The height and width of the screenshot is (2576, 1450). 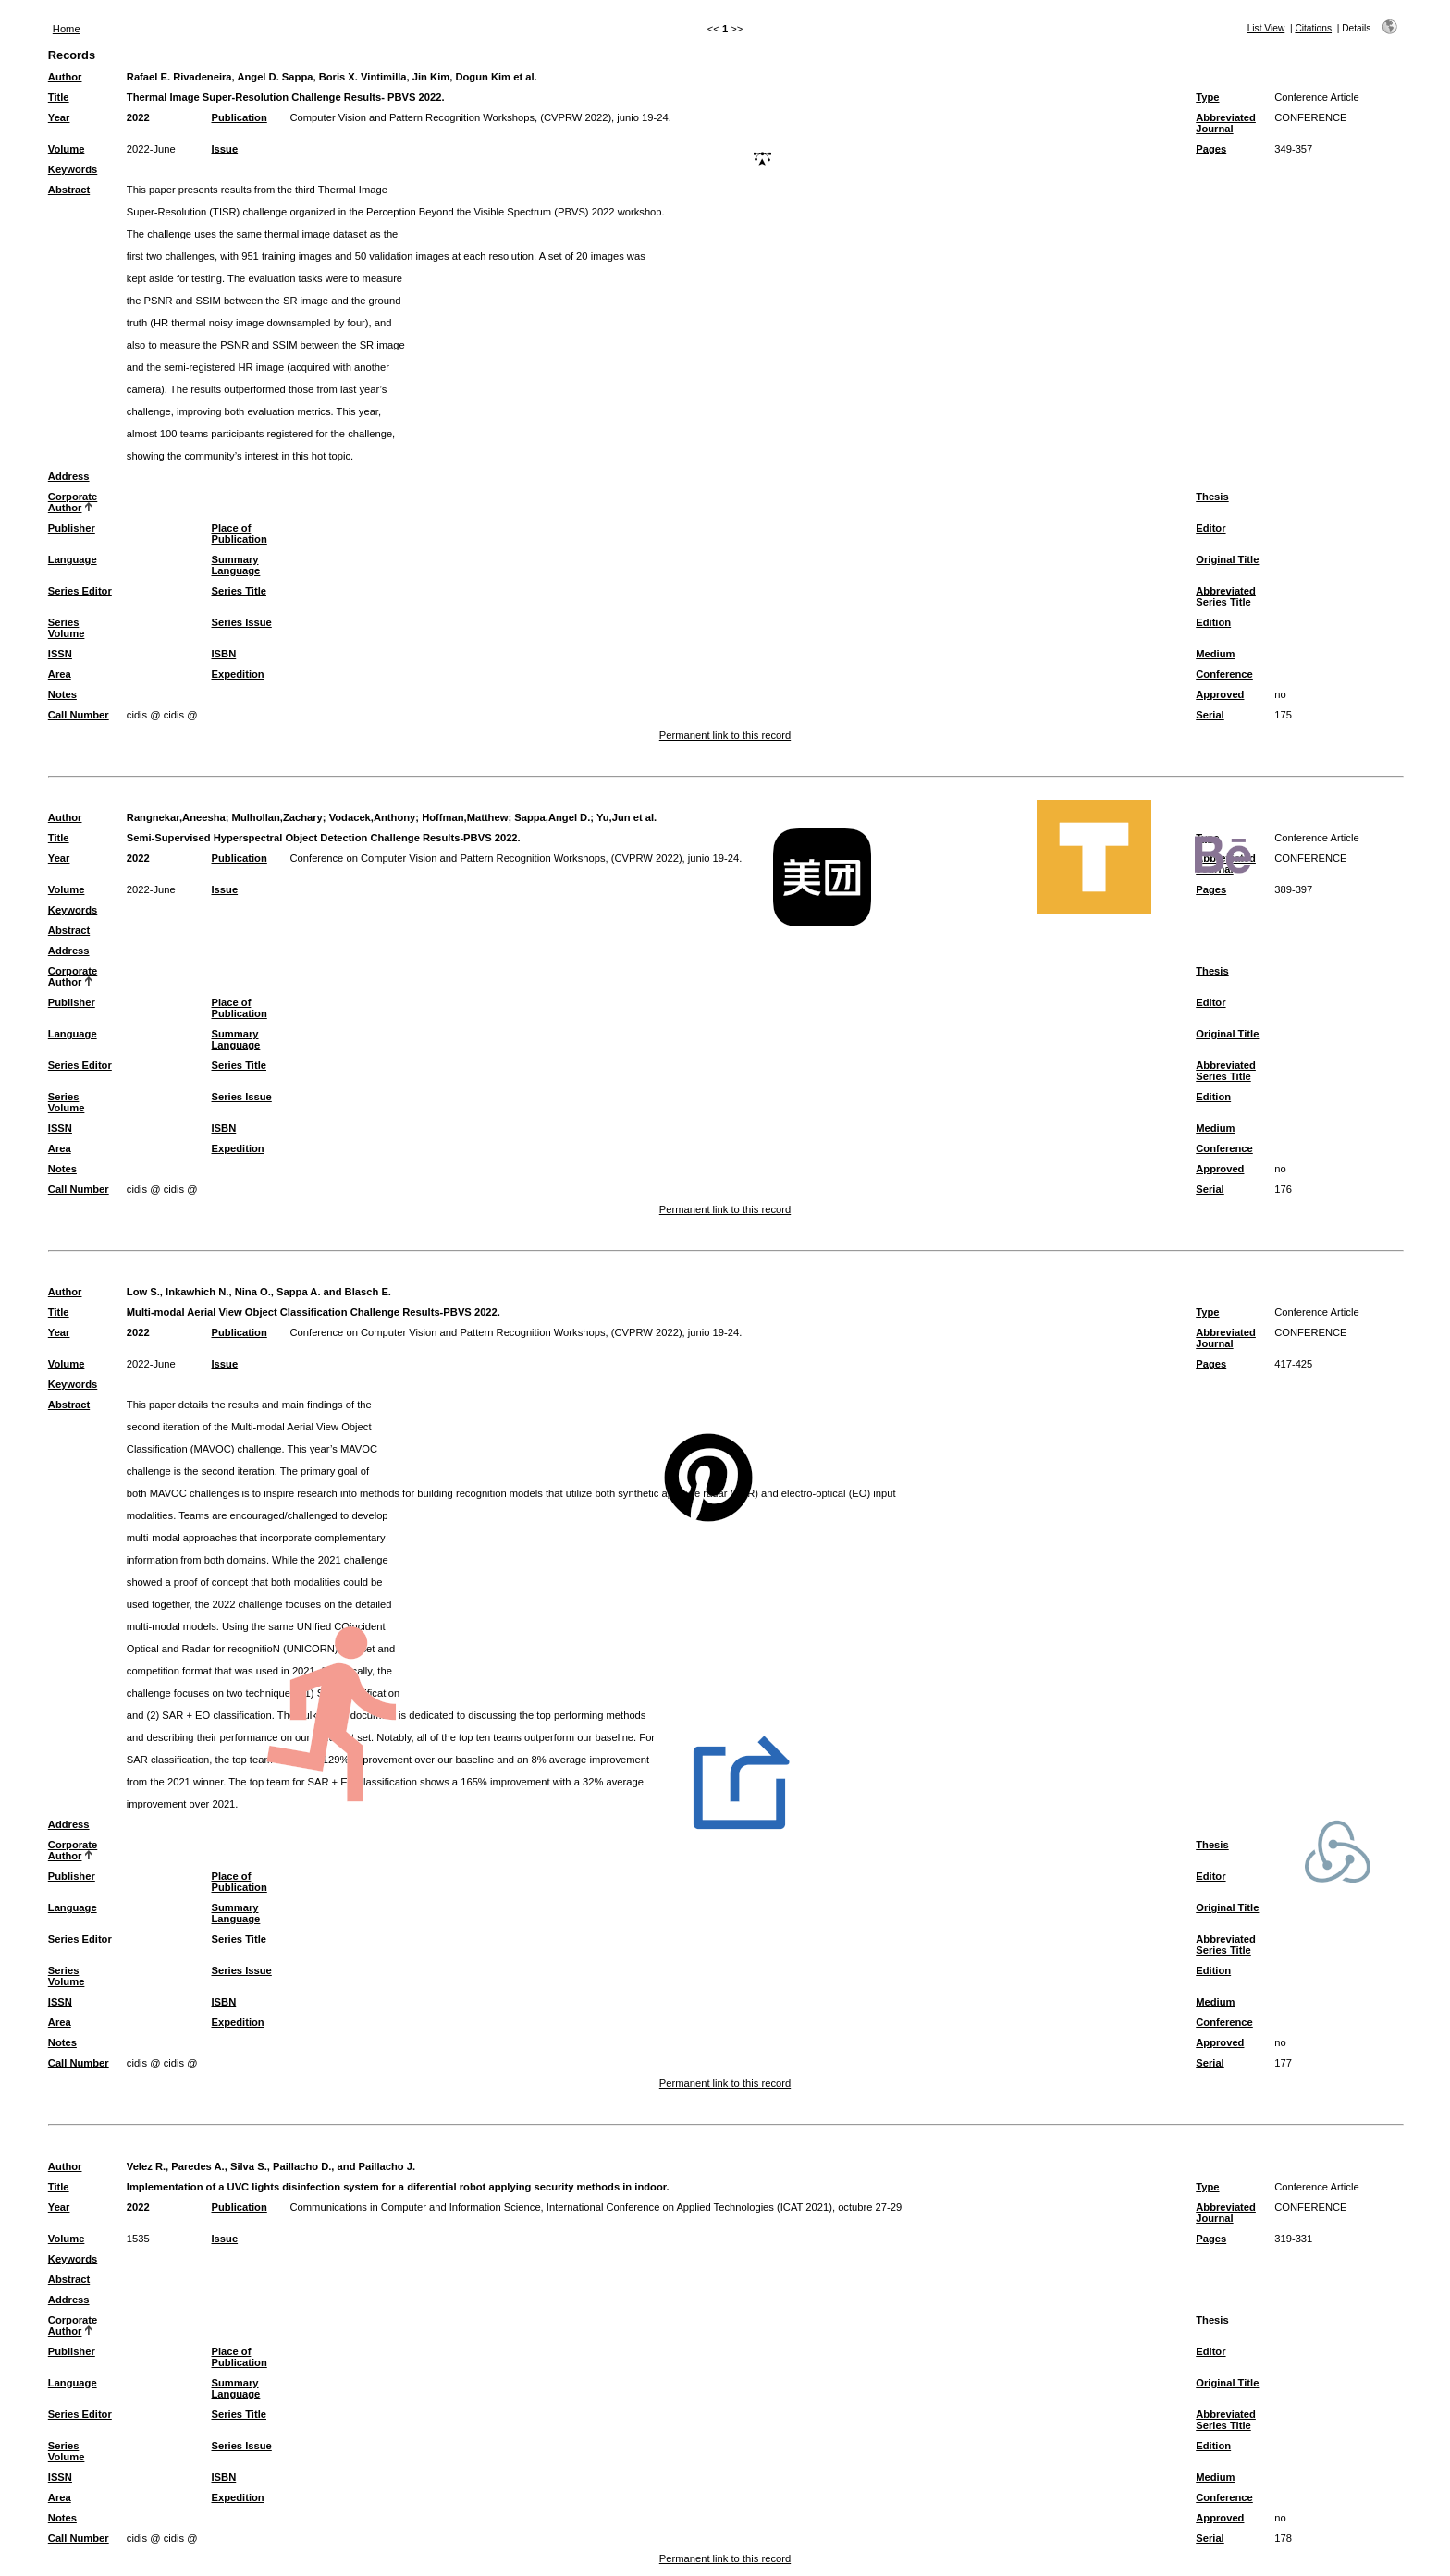 What do you see at coordinates (338, 1711) in the screenshot?
I see `start running or jogging activity` at bounding box center [338, 1711].